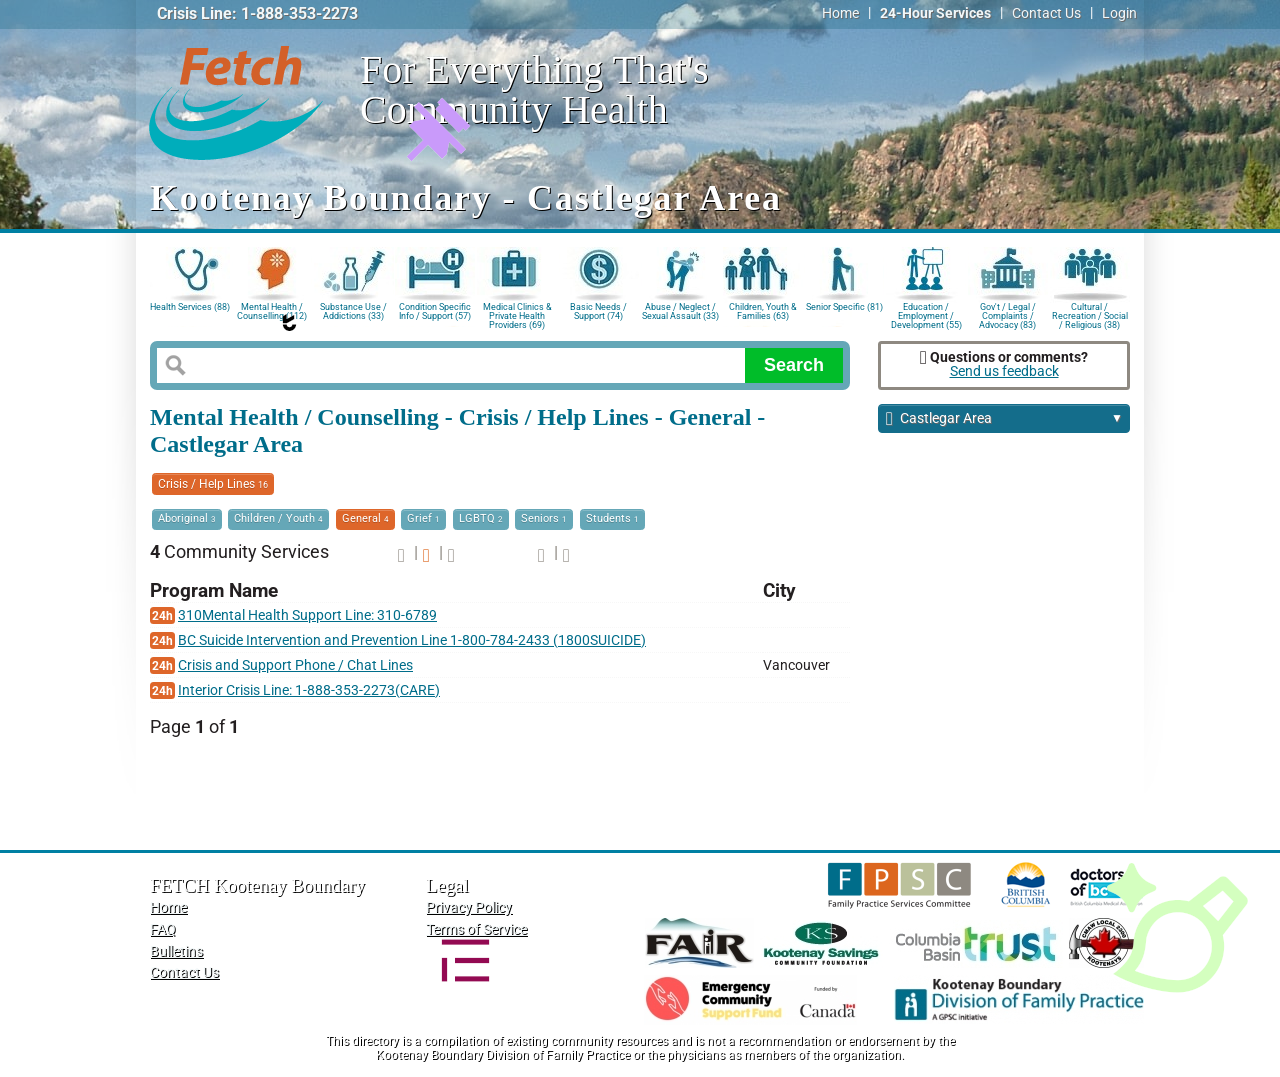  Describe the element at coordinates (436, 132) in the screenshot. I see `unpin a saved location` at that location.